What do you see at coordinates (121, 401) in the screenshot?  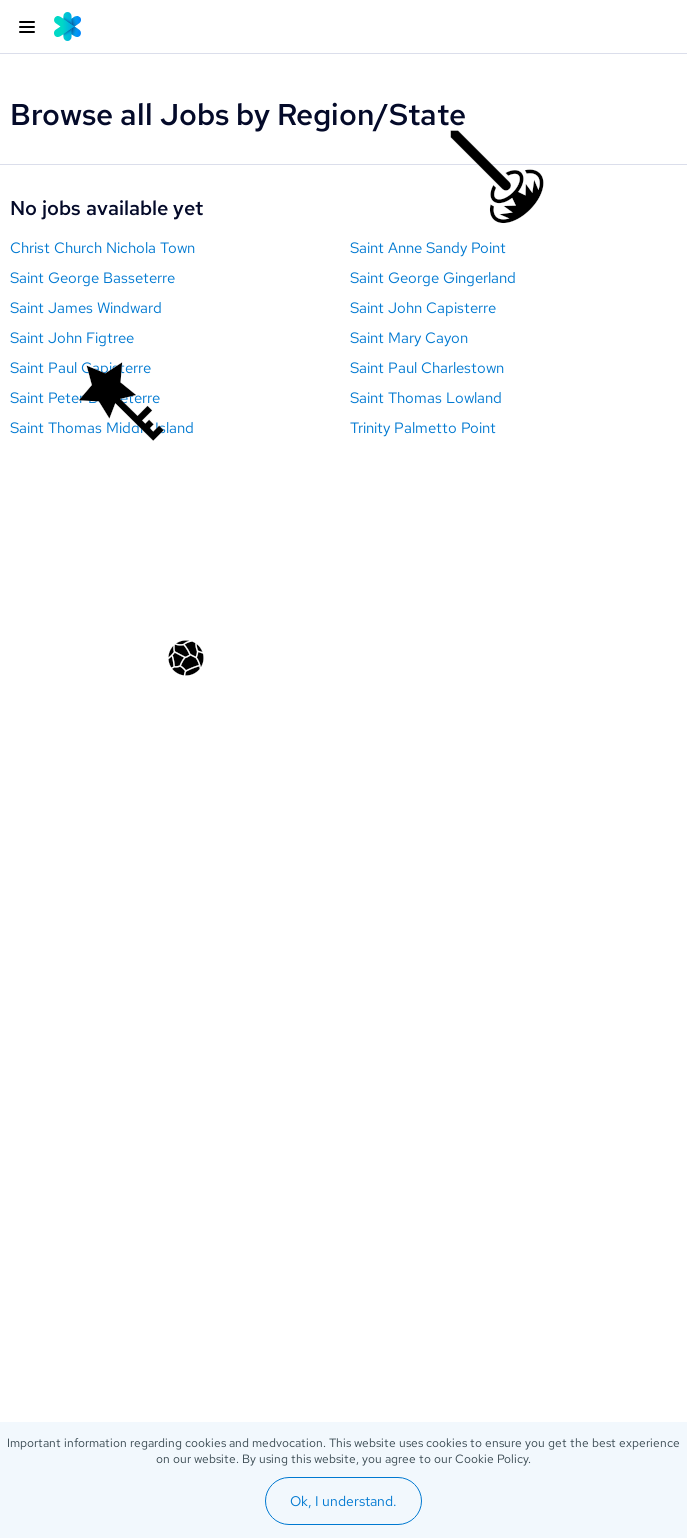 I see `unlock premium or starred content` at bounding box center [121, 401].